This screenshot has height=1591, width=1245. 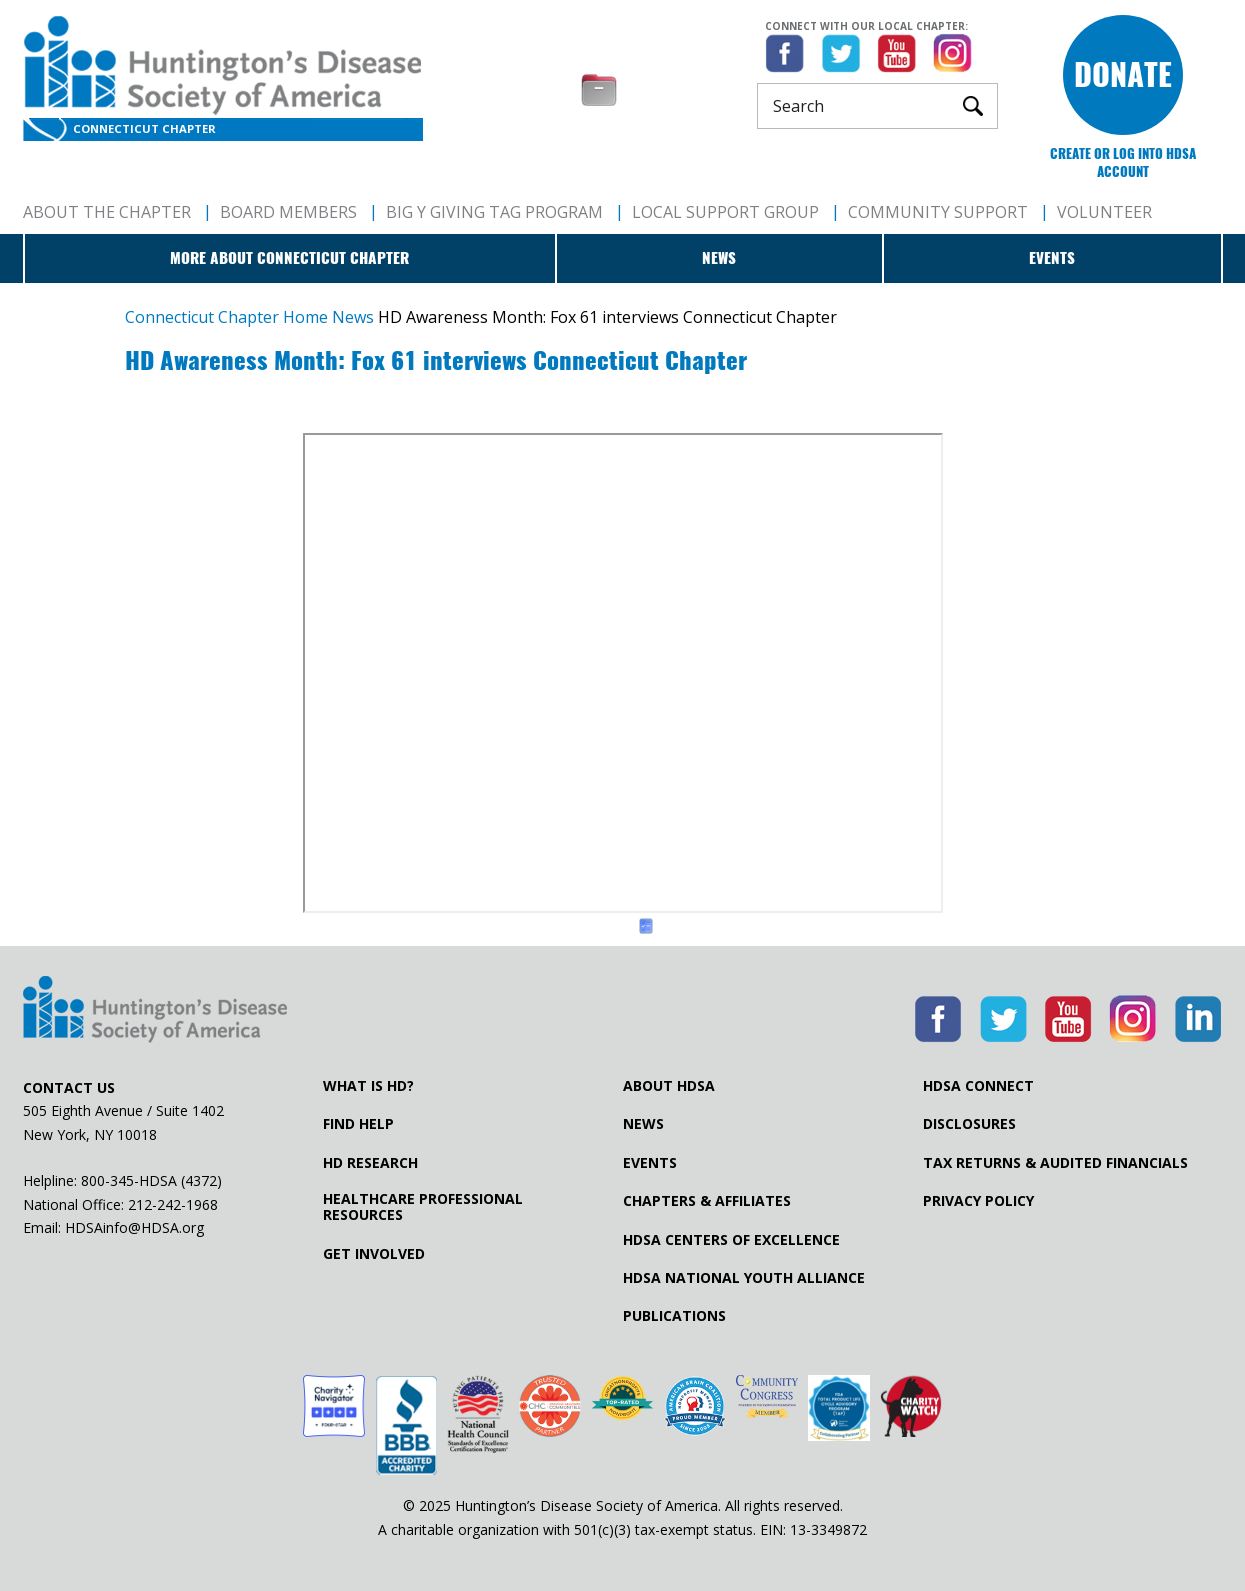 What do you see at coordinates (599, 90) in the screenshot?
I see `open the file manager application` at bounding box center [599, 90].